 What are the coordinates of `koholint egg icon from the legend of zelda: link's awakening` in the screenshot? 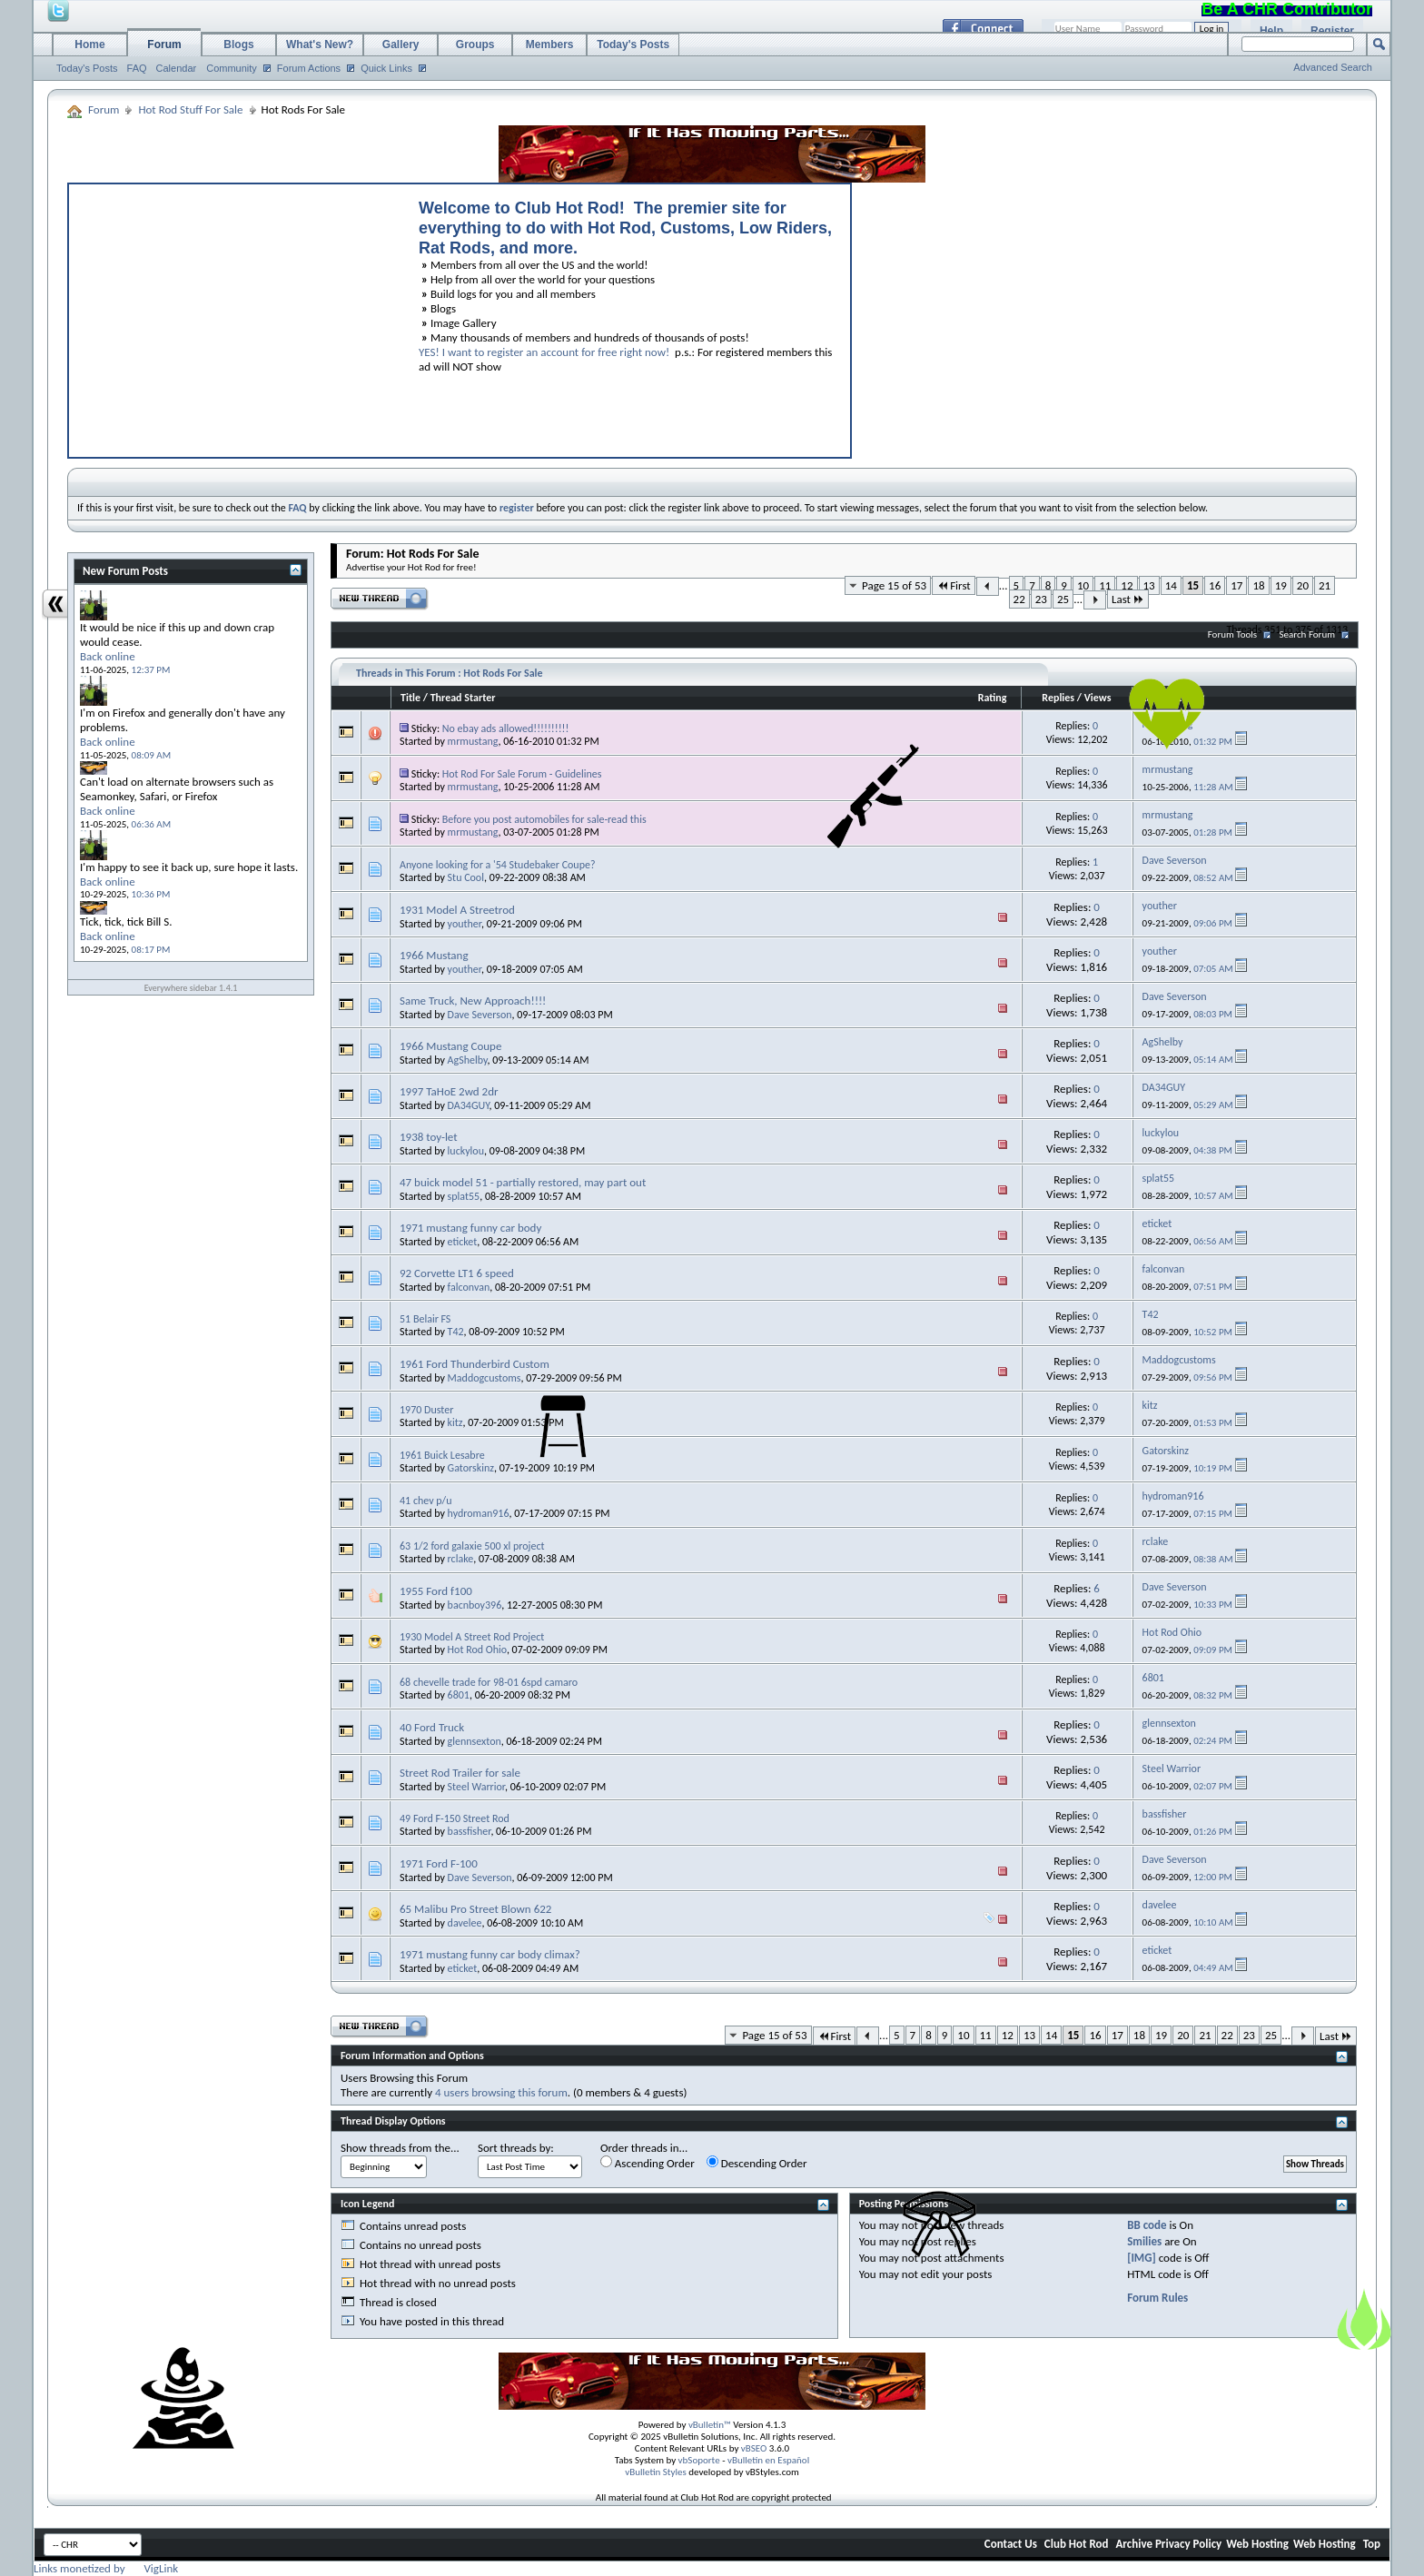 It's located at (183, 2396).